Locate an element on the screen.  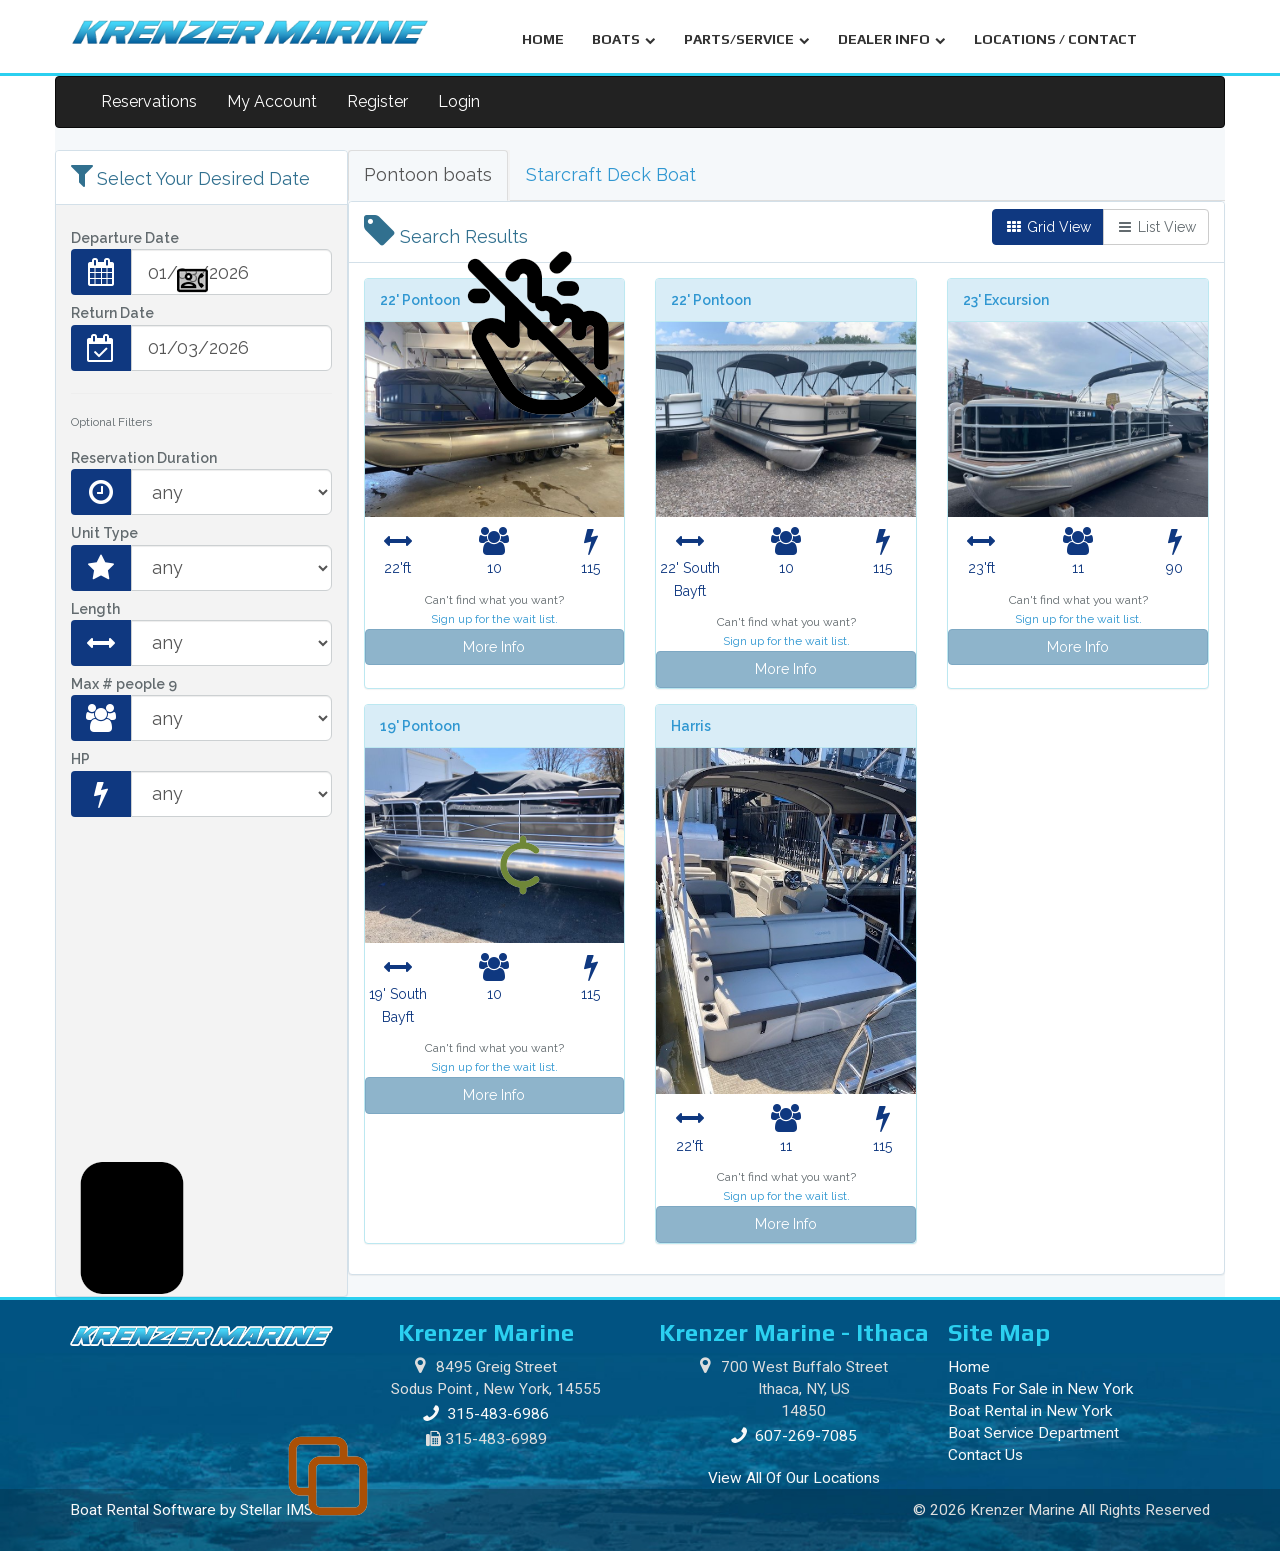
copy to clipboard is located at coordinates (328, 1476).